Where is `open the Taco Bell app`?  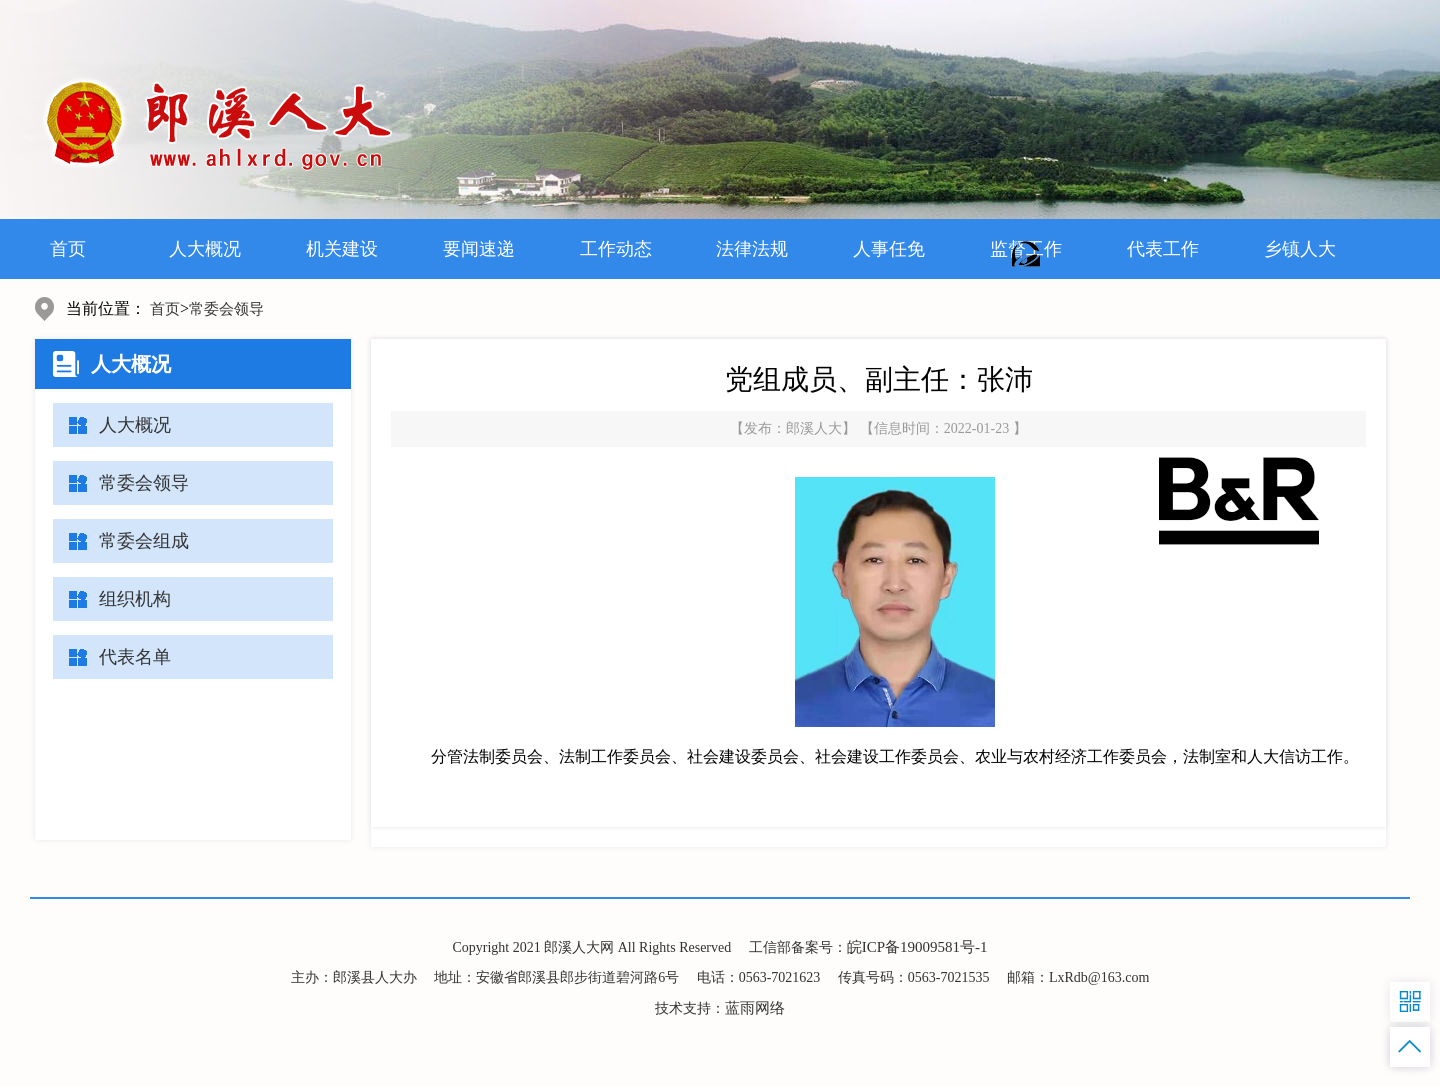
open the Taco Bell app is located at coordinates (1026, 254).